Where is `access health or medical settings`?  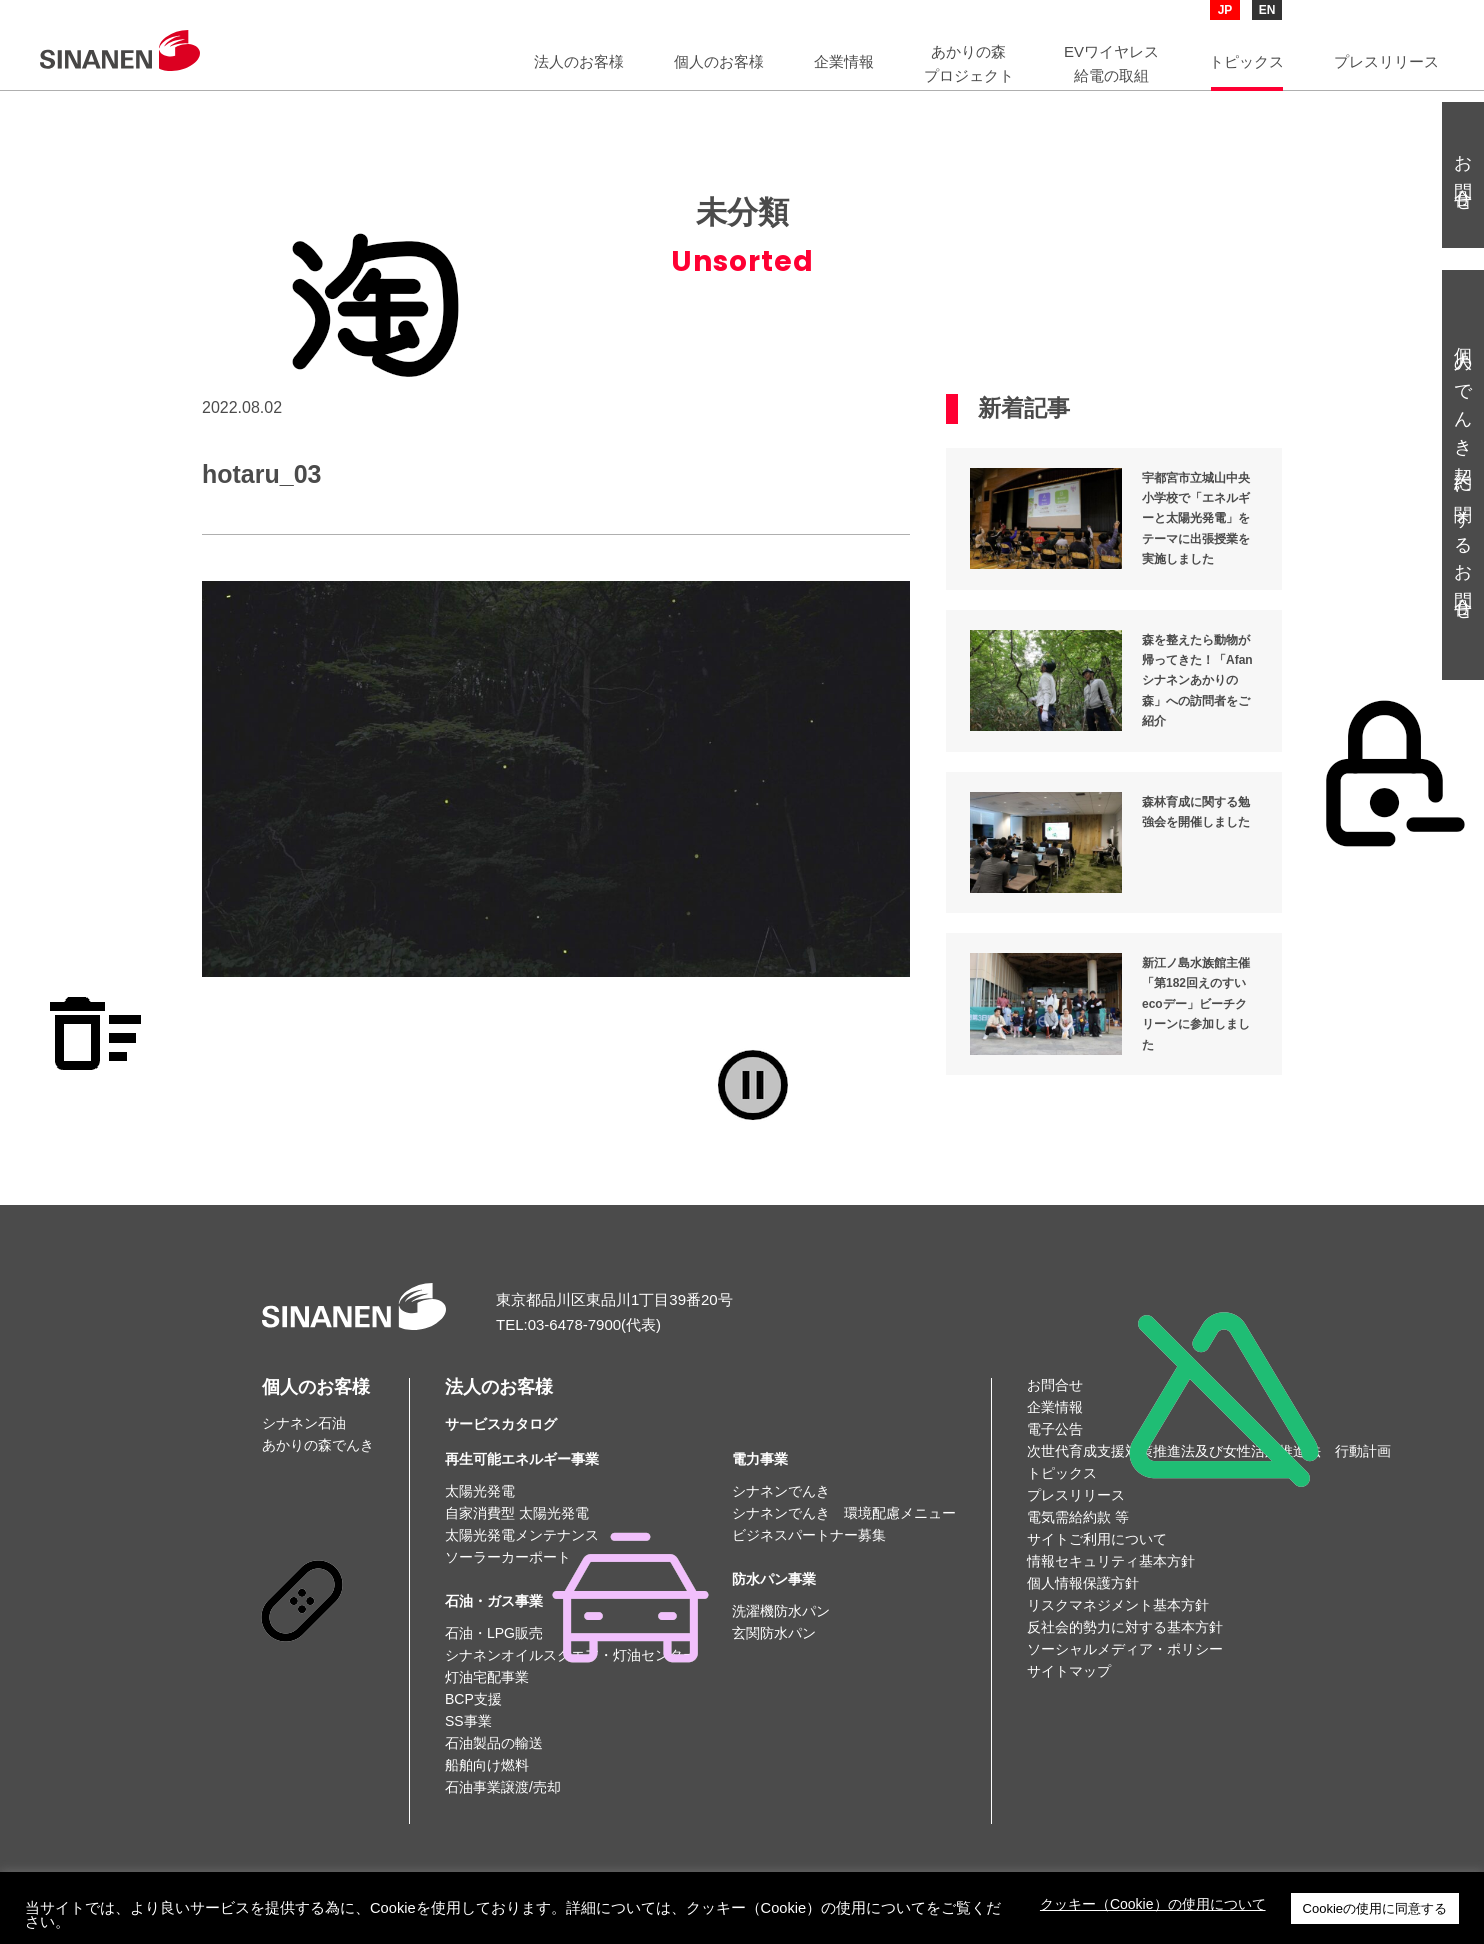 access health or medical settings is located at coordinates (302, 1601).